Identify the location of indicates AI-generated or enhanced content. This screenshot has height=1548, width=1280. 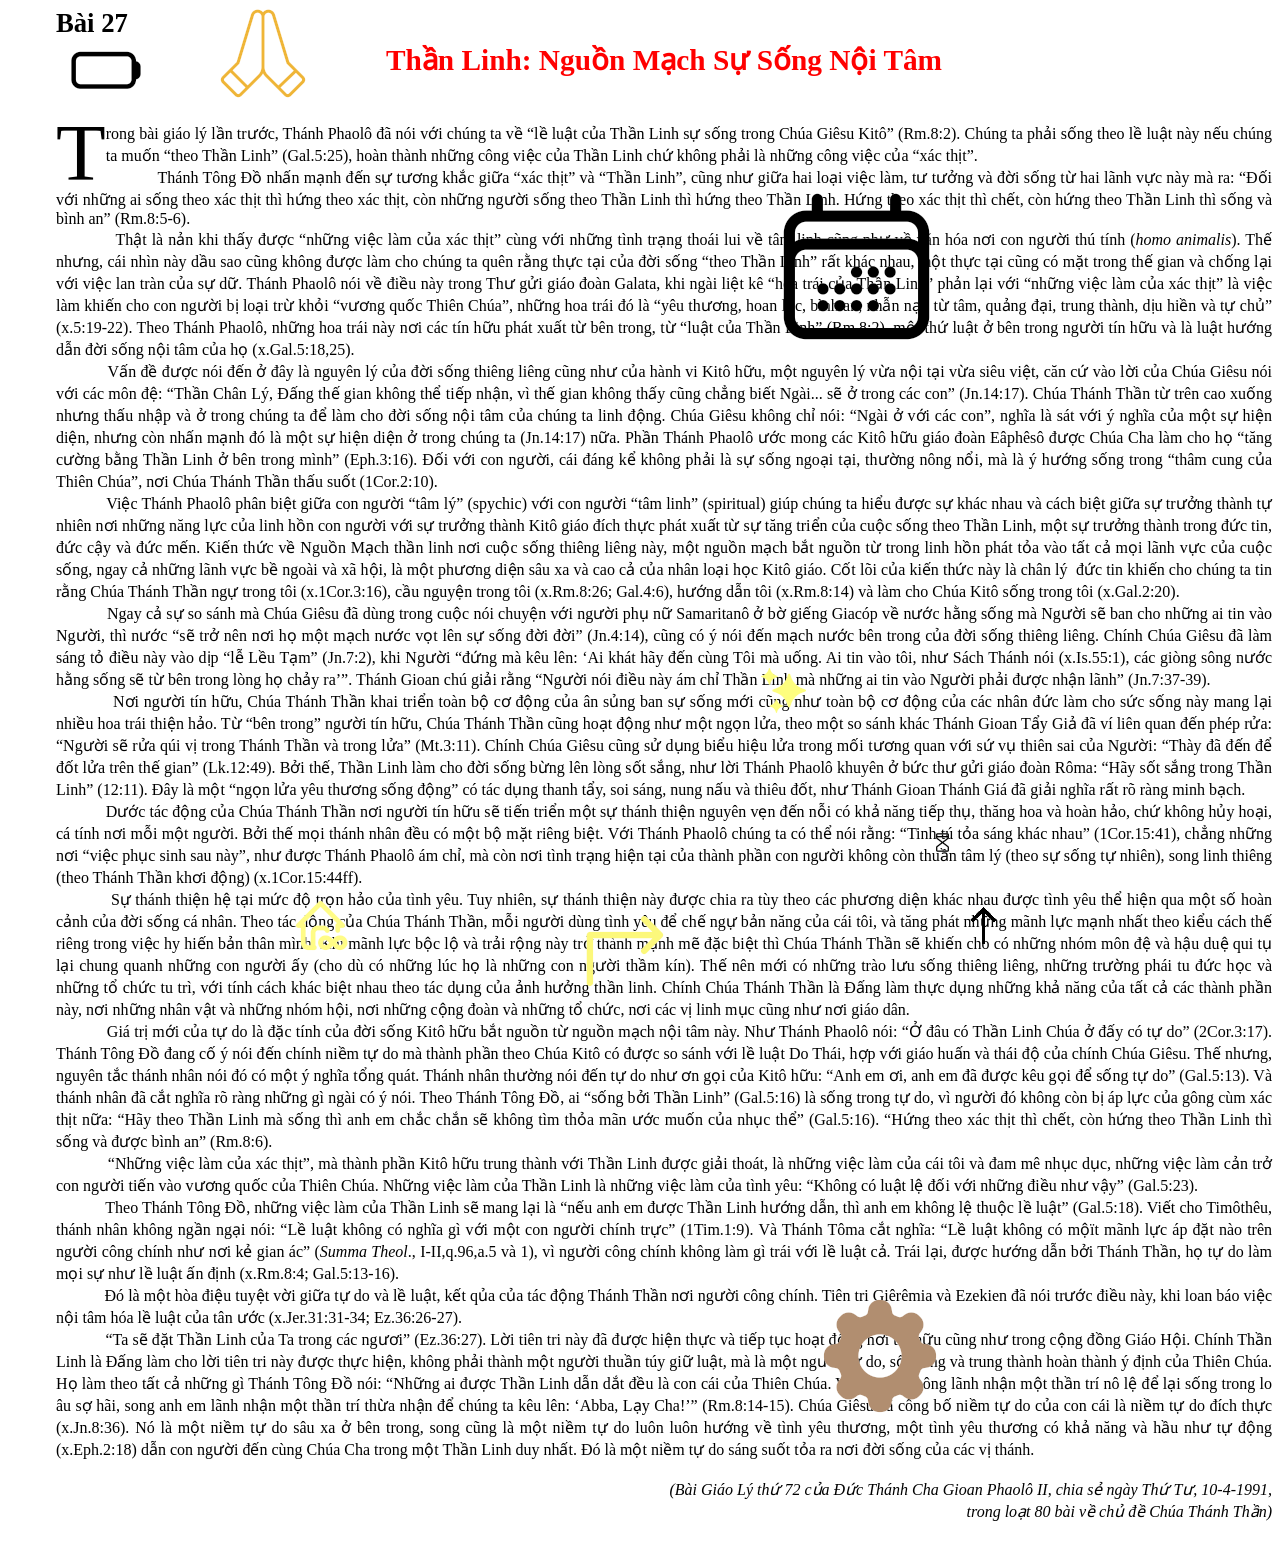
(783, 690).